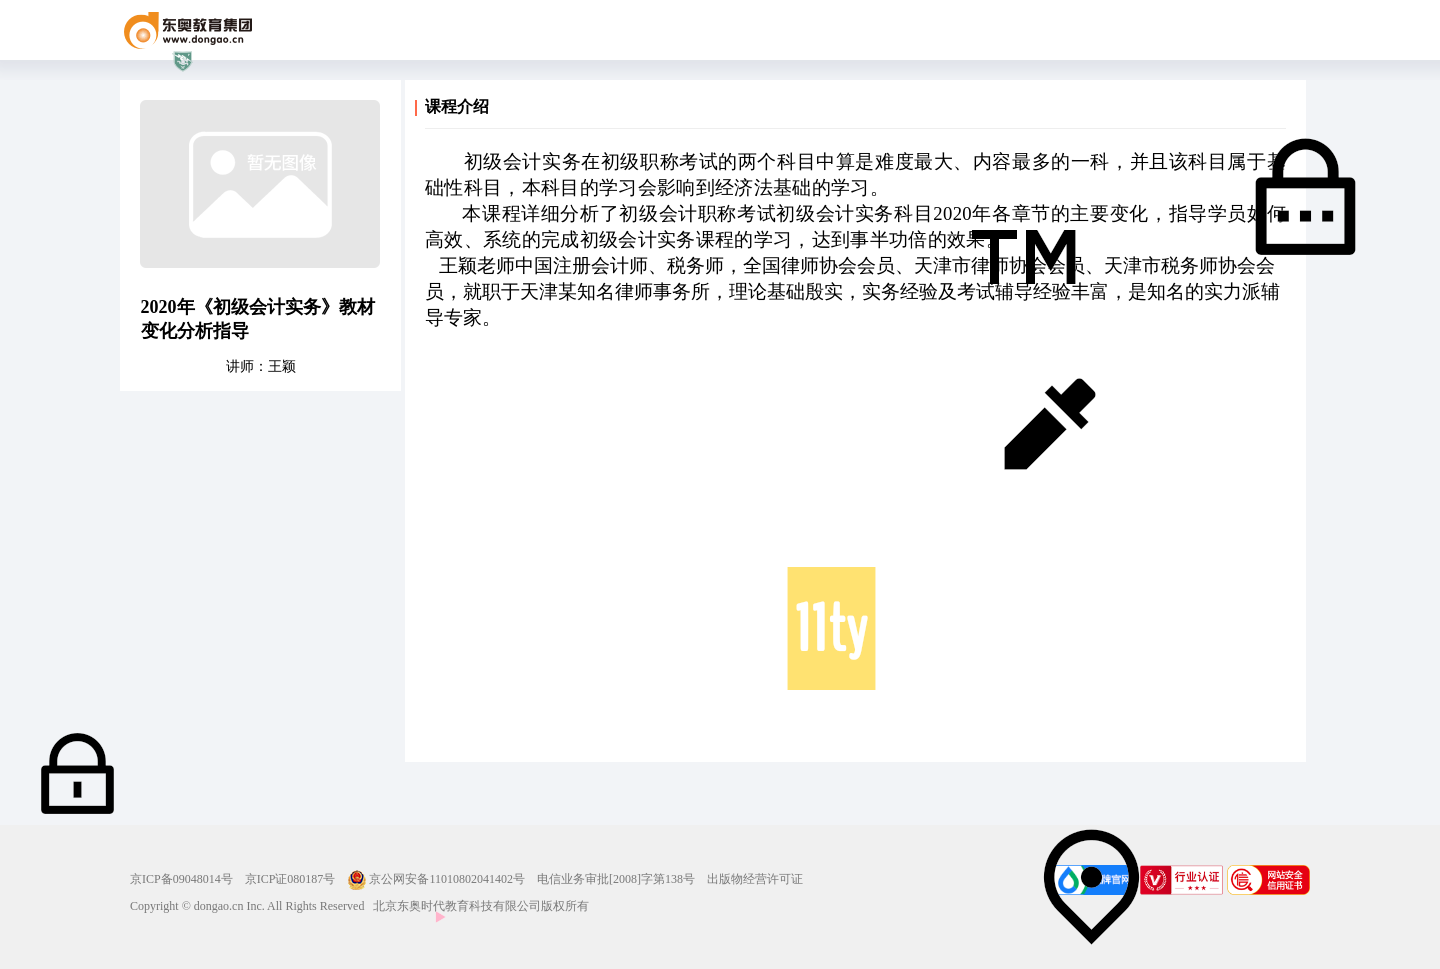 This screenshot has height=969, width=1440. Describe the element at coordinates (1305, 199) in the screenshot. I see `enter password to unlock` at that location.